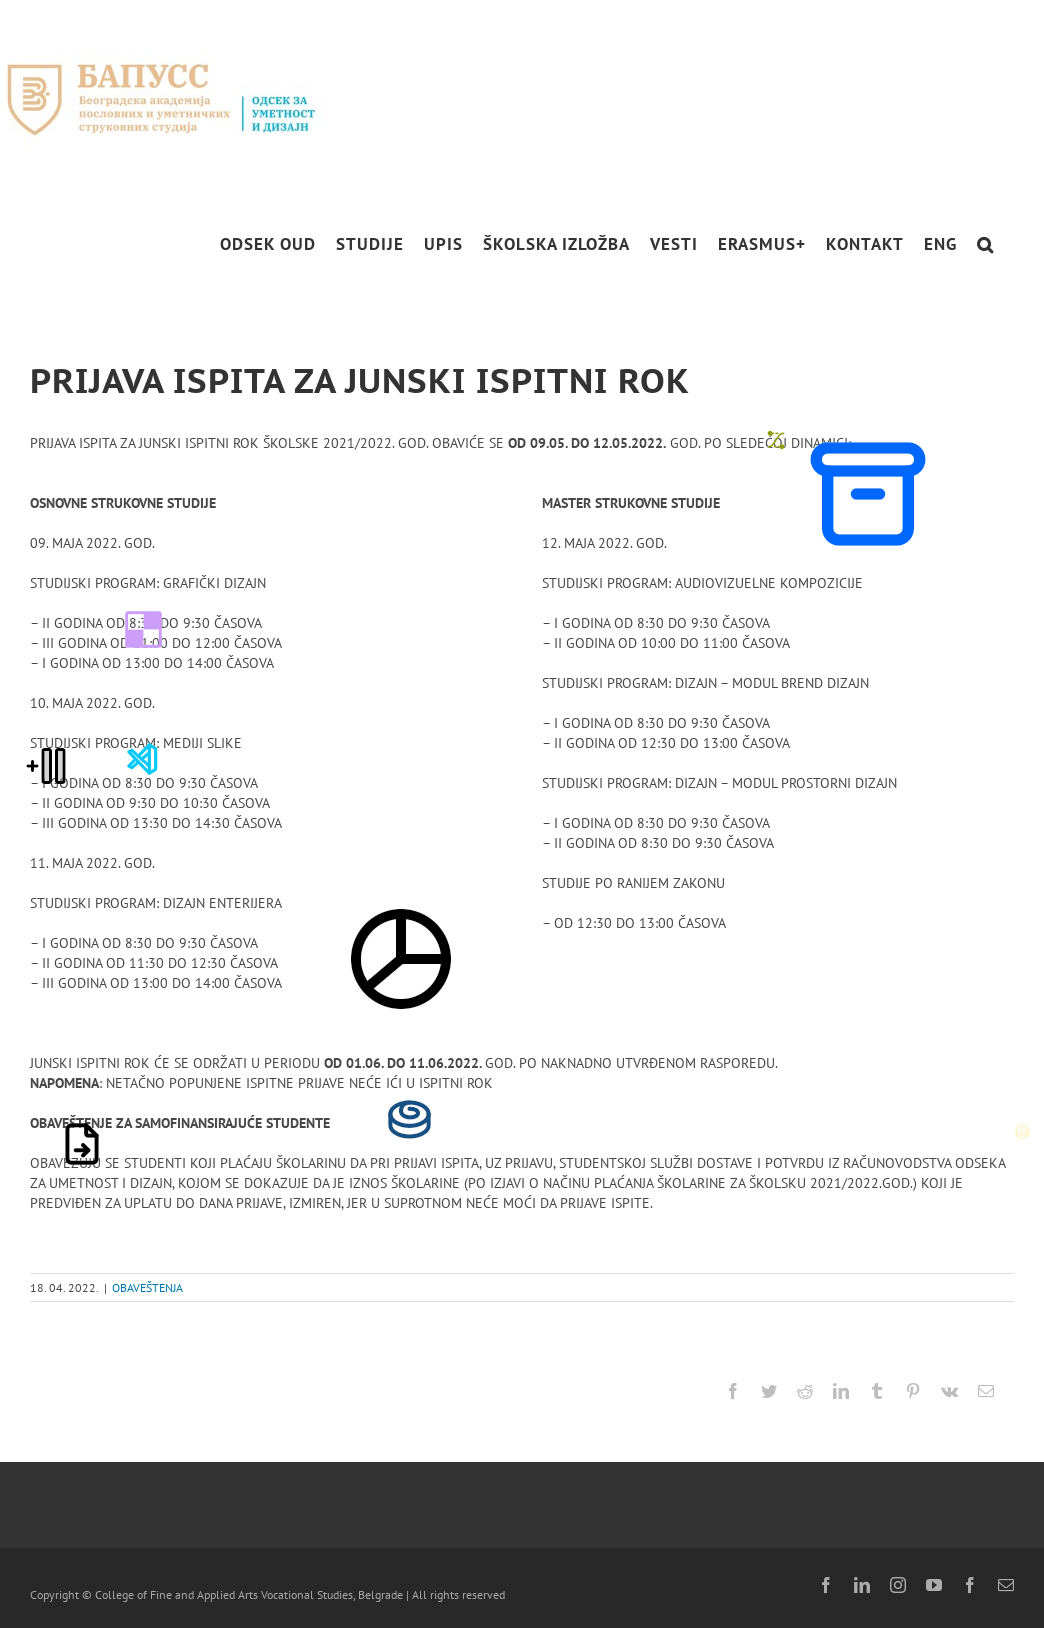 The image size is (1044, 1628). Describe the element at coordinates (143, 629) in the screenshot. I see `indicates transparency in image editing software` at that location.